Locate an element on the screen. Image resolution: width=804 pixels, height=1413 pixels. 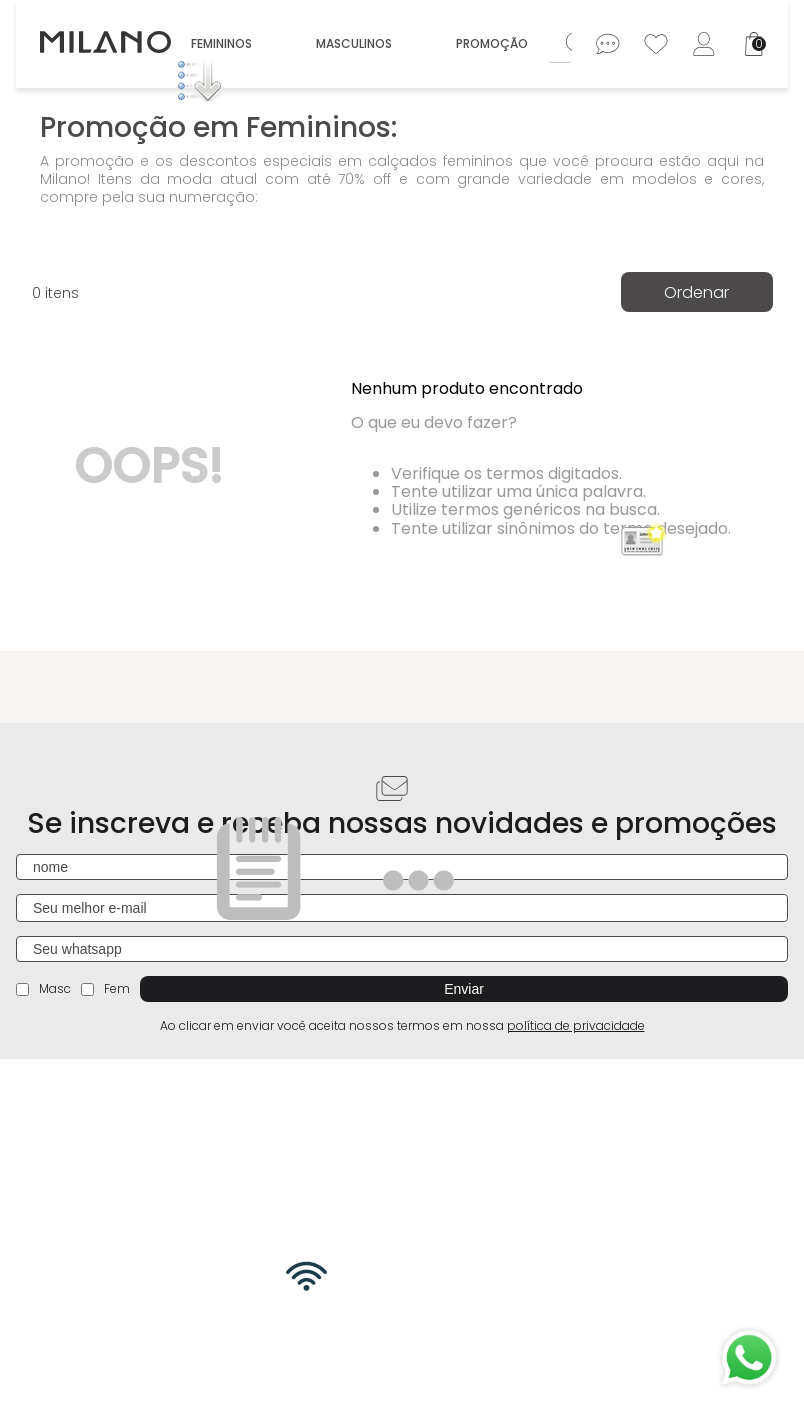
sort items in ascending order is located at coordinates (201, 81).